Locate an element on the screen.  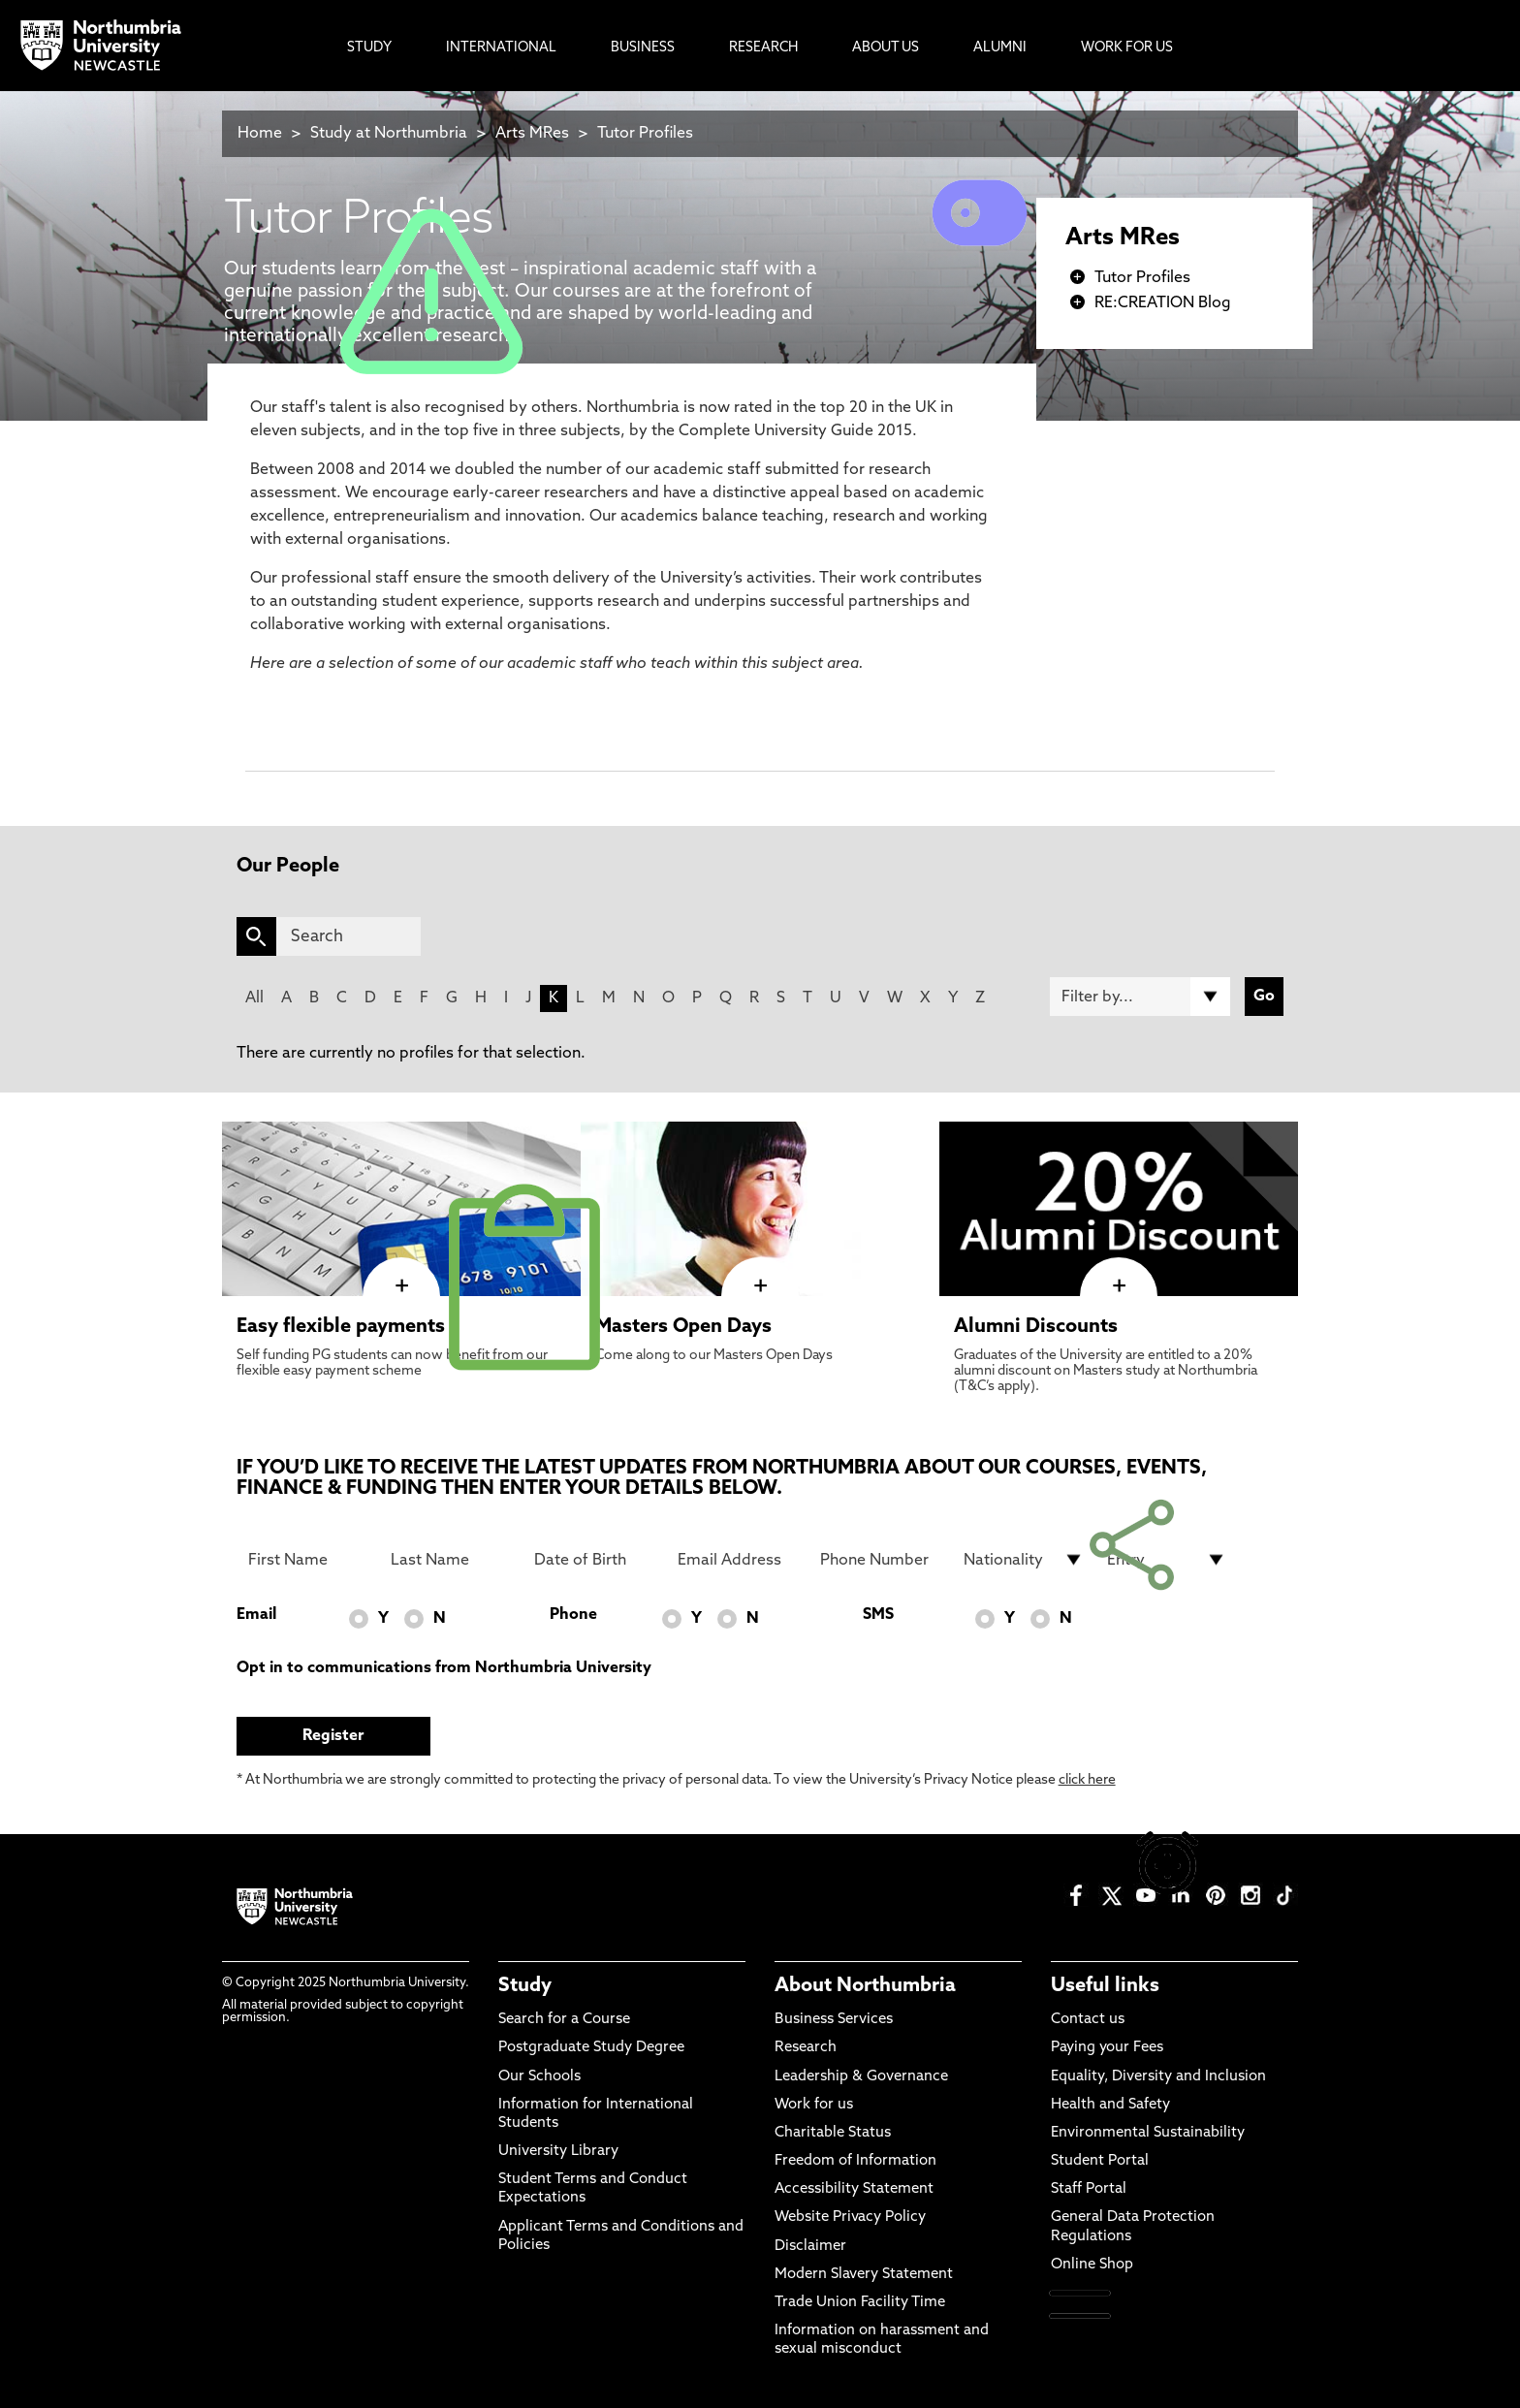
share content with others is located at coordinates (1131, 1544).